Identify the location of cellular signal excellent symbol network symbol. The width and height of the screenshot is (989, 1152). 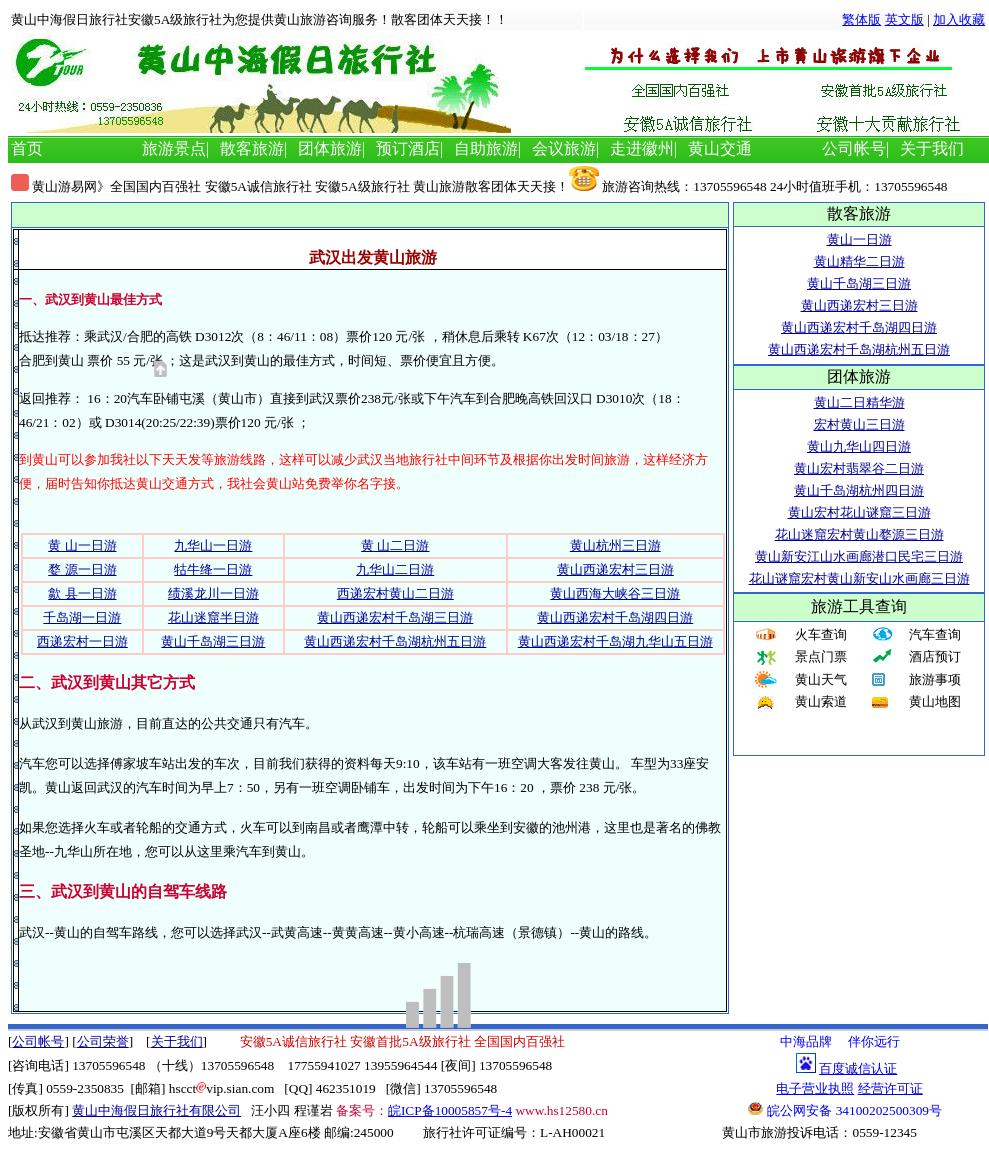
(440, 997).